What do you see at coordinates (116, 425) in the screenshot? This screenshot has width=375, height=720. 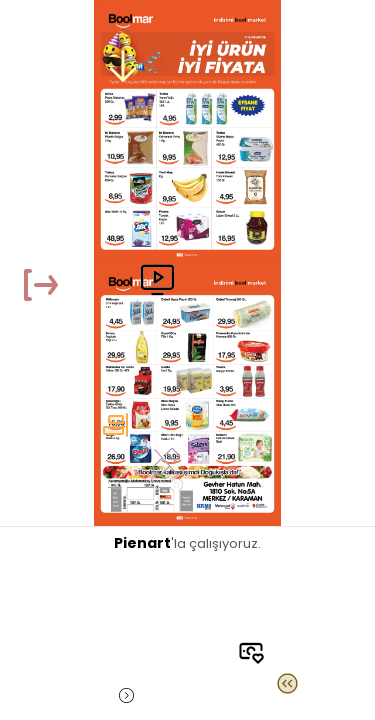 I see `align text or content to the right` at bounding box center [116, 425].